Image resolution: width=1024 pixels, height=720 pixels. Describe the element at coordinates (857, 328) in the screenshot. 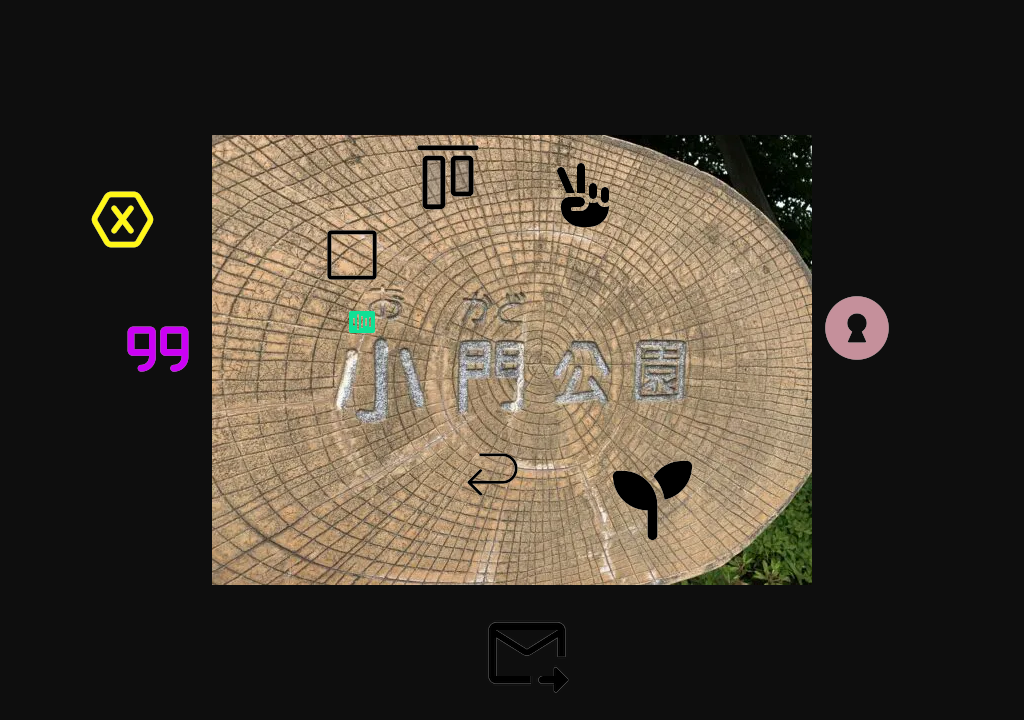

I see `access security or privacy settings` at that location.